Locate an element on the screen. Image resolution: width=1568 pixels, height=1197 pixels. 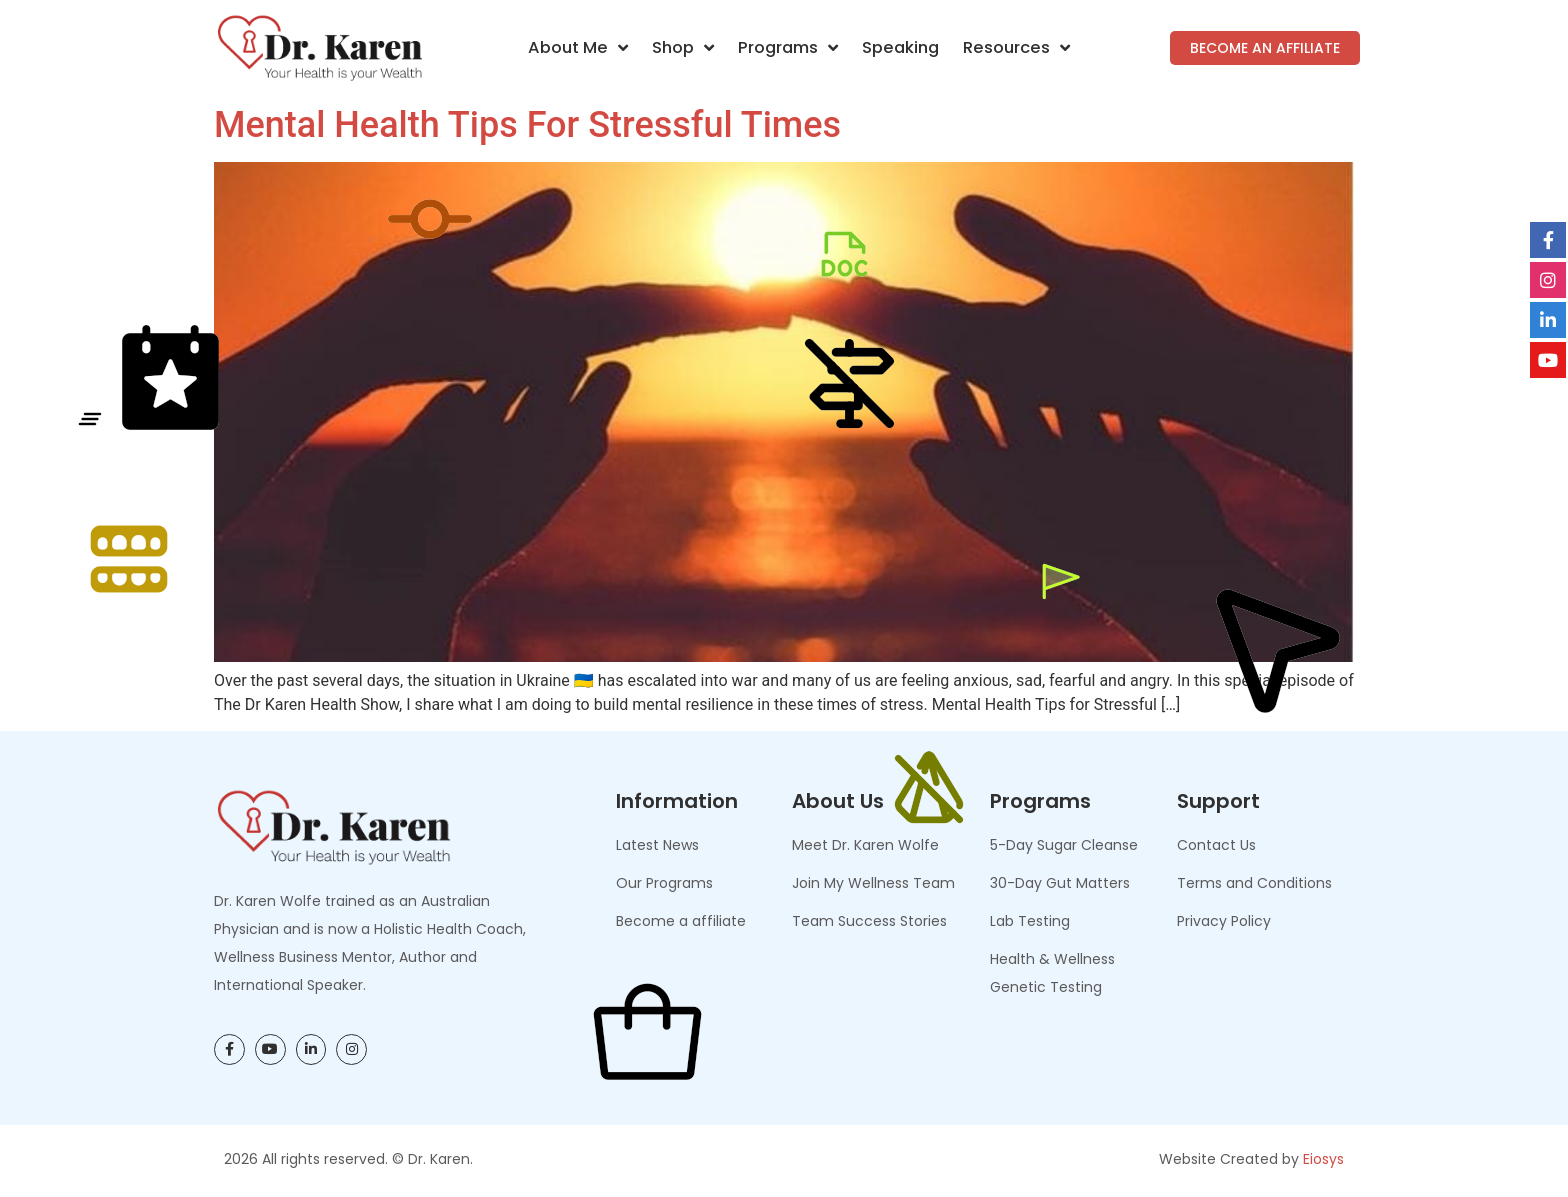
access dental or oral health features is located at coordinates (129, 559).